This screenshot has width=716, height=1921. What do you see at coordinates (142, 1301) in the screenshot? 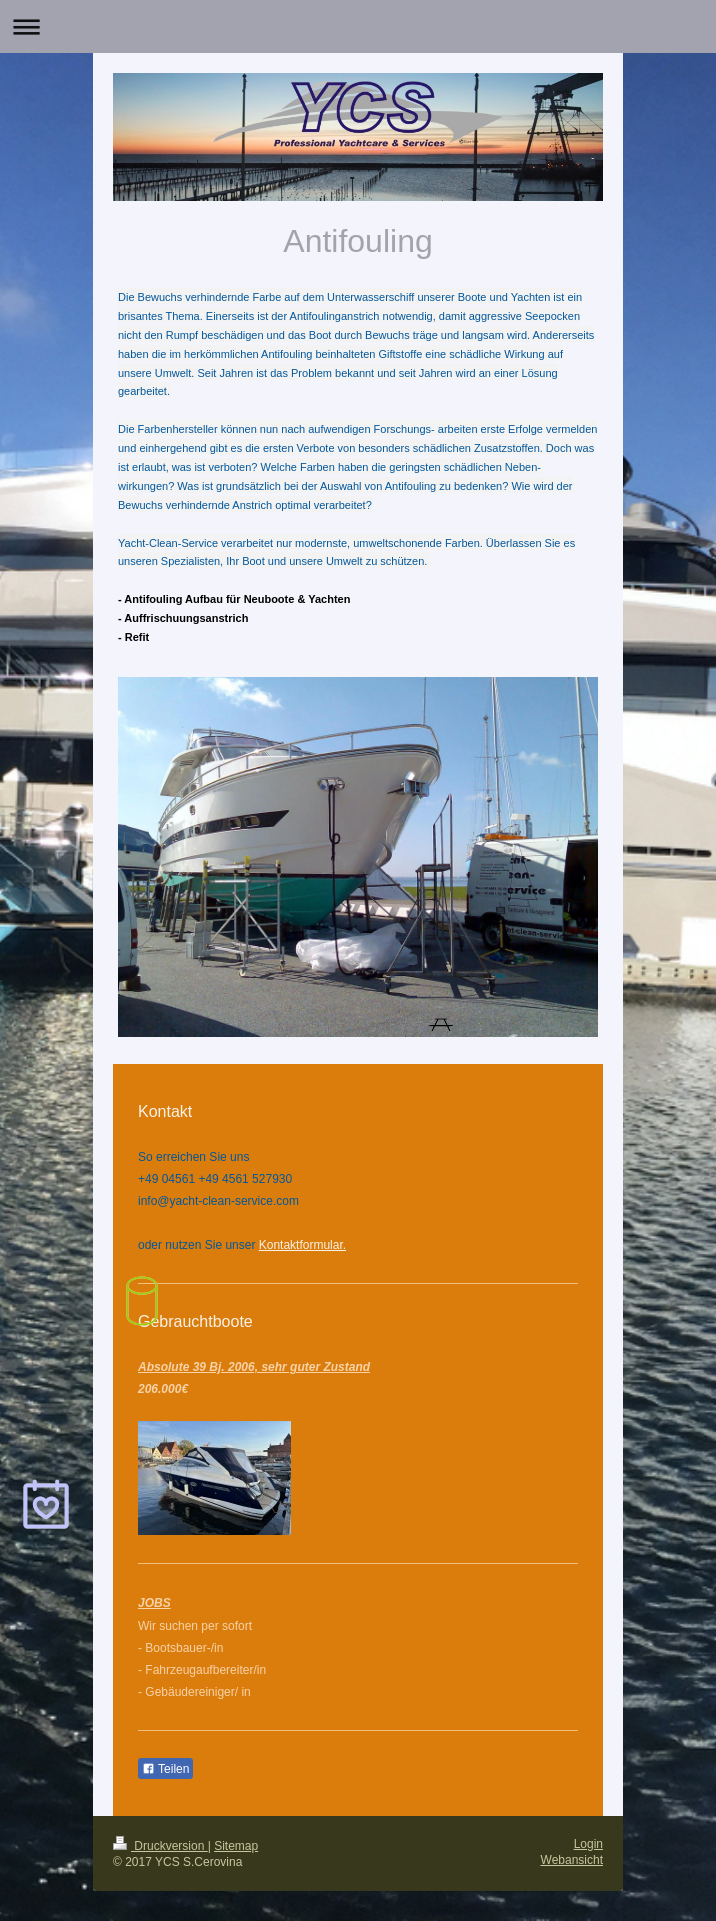
I see `represents a database or data storage` at bounding box center [142, 1301].